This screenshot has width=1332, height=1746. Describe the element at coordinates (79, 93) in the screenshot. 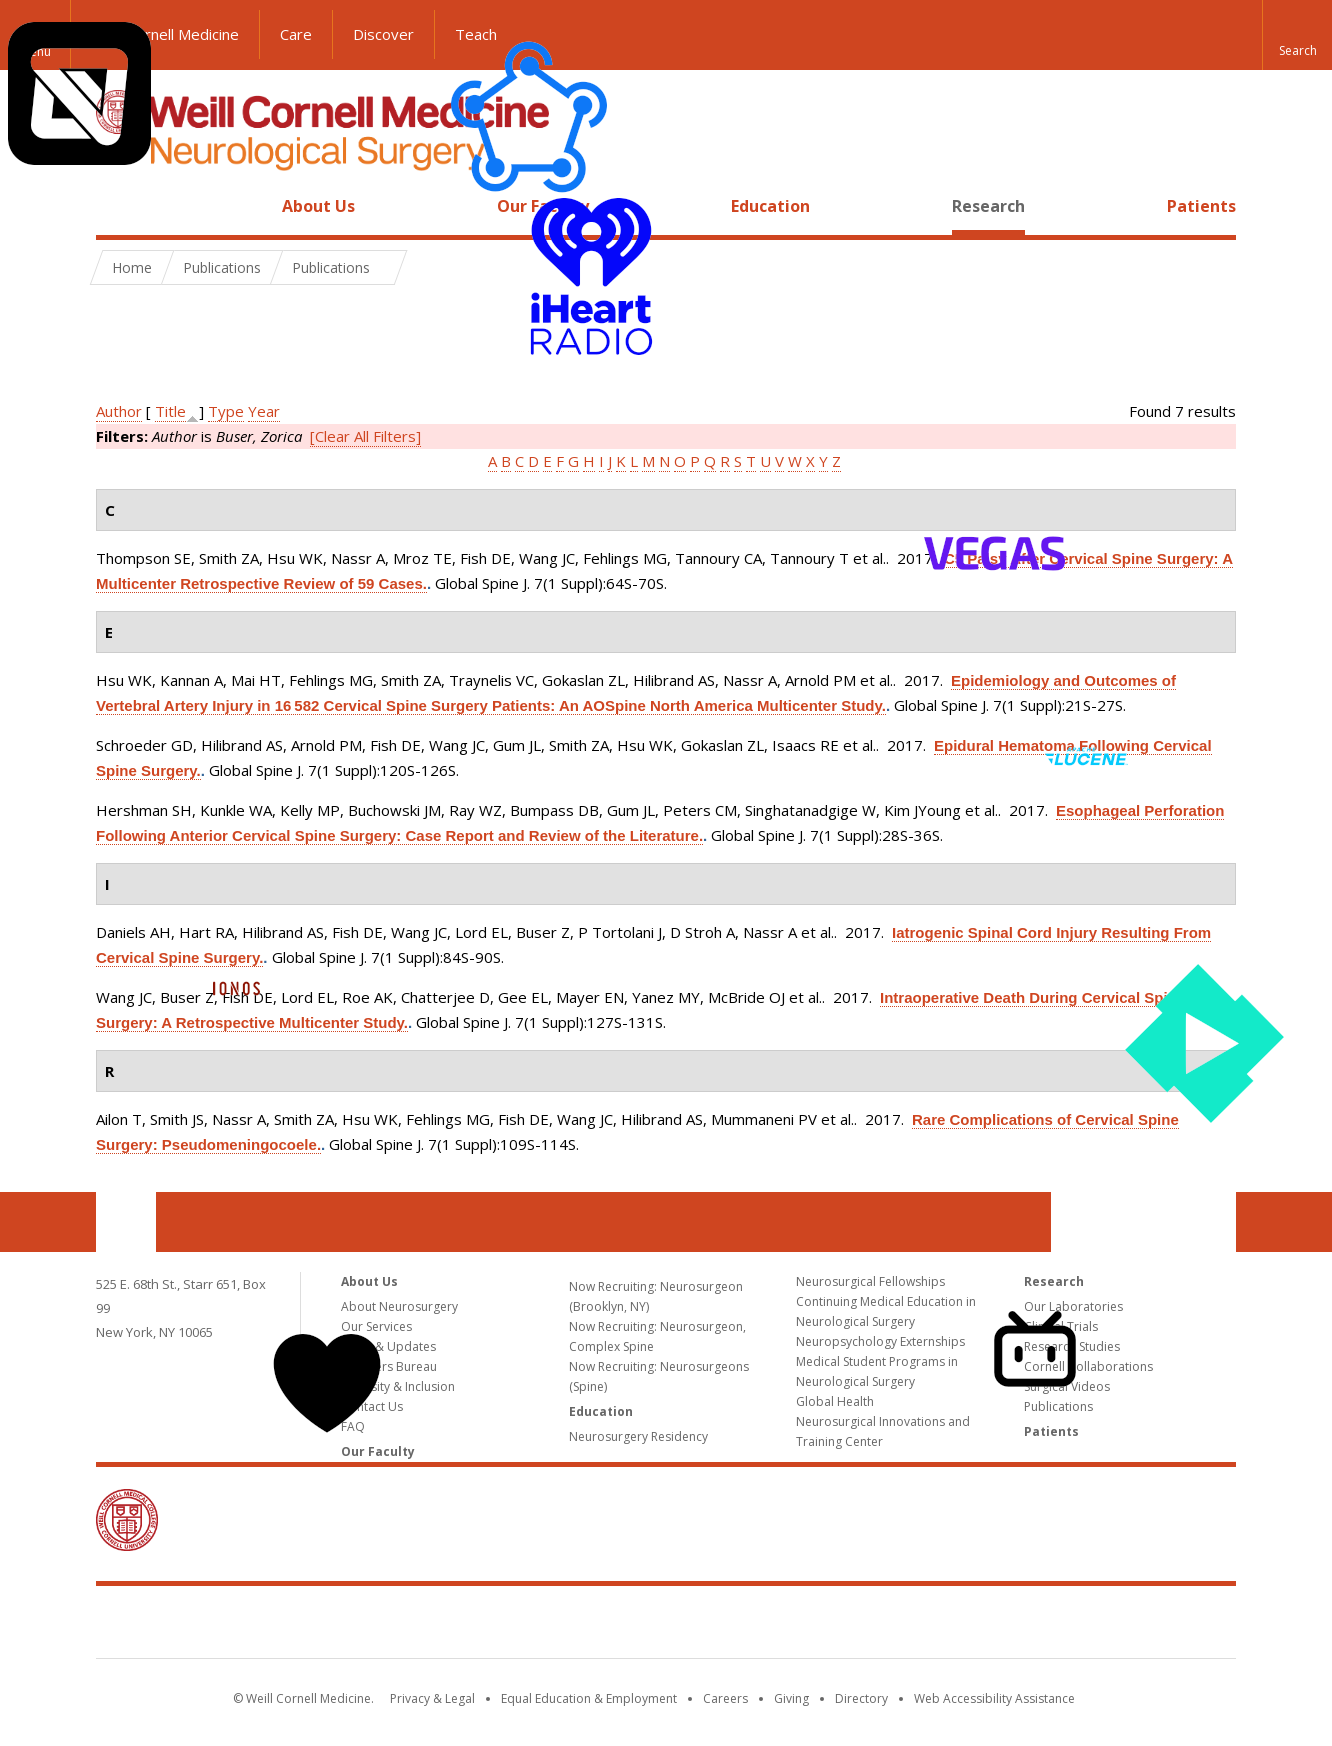

I see `mock service worker (MSW) library logo` at that location.